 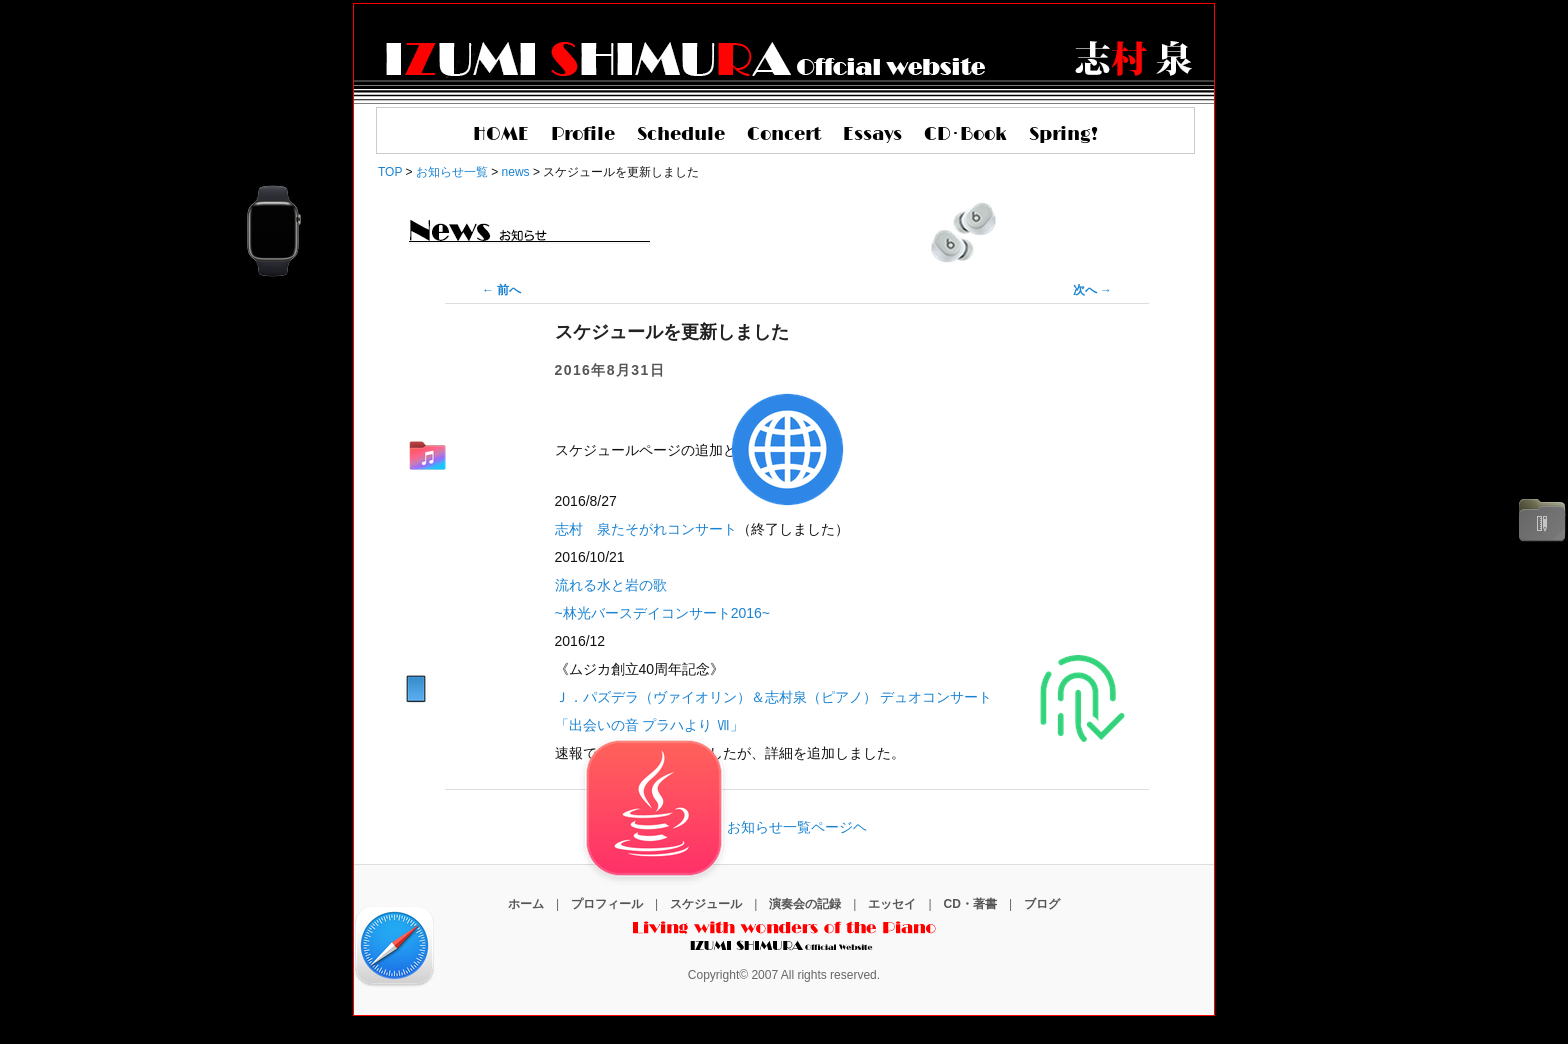 I want to click on connect beats wireless earbuds via bluetooth, so click(x=963, y=232).